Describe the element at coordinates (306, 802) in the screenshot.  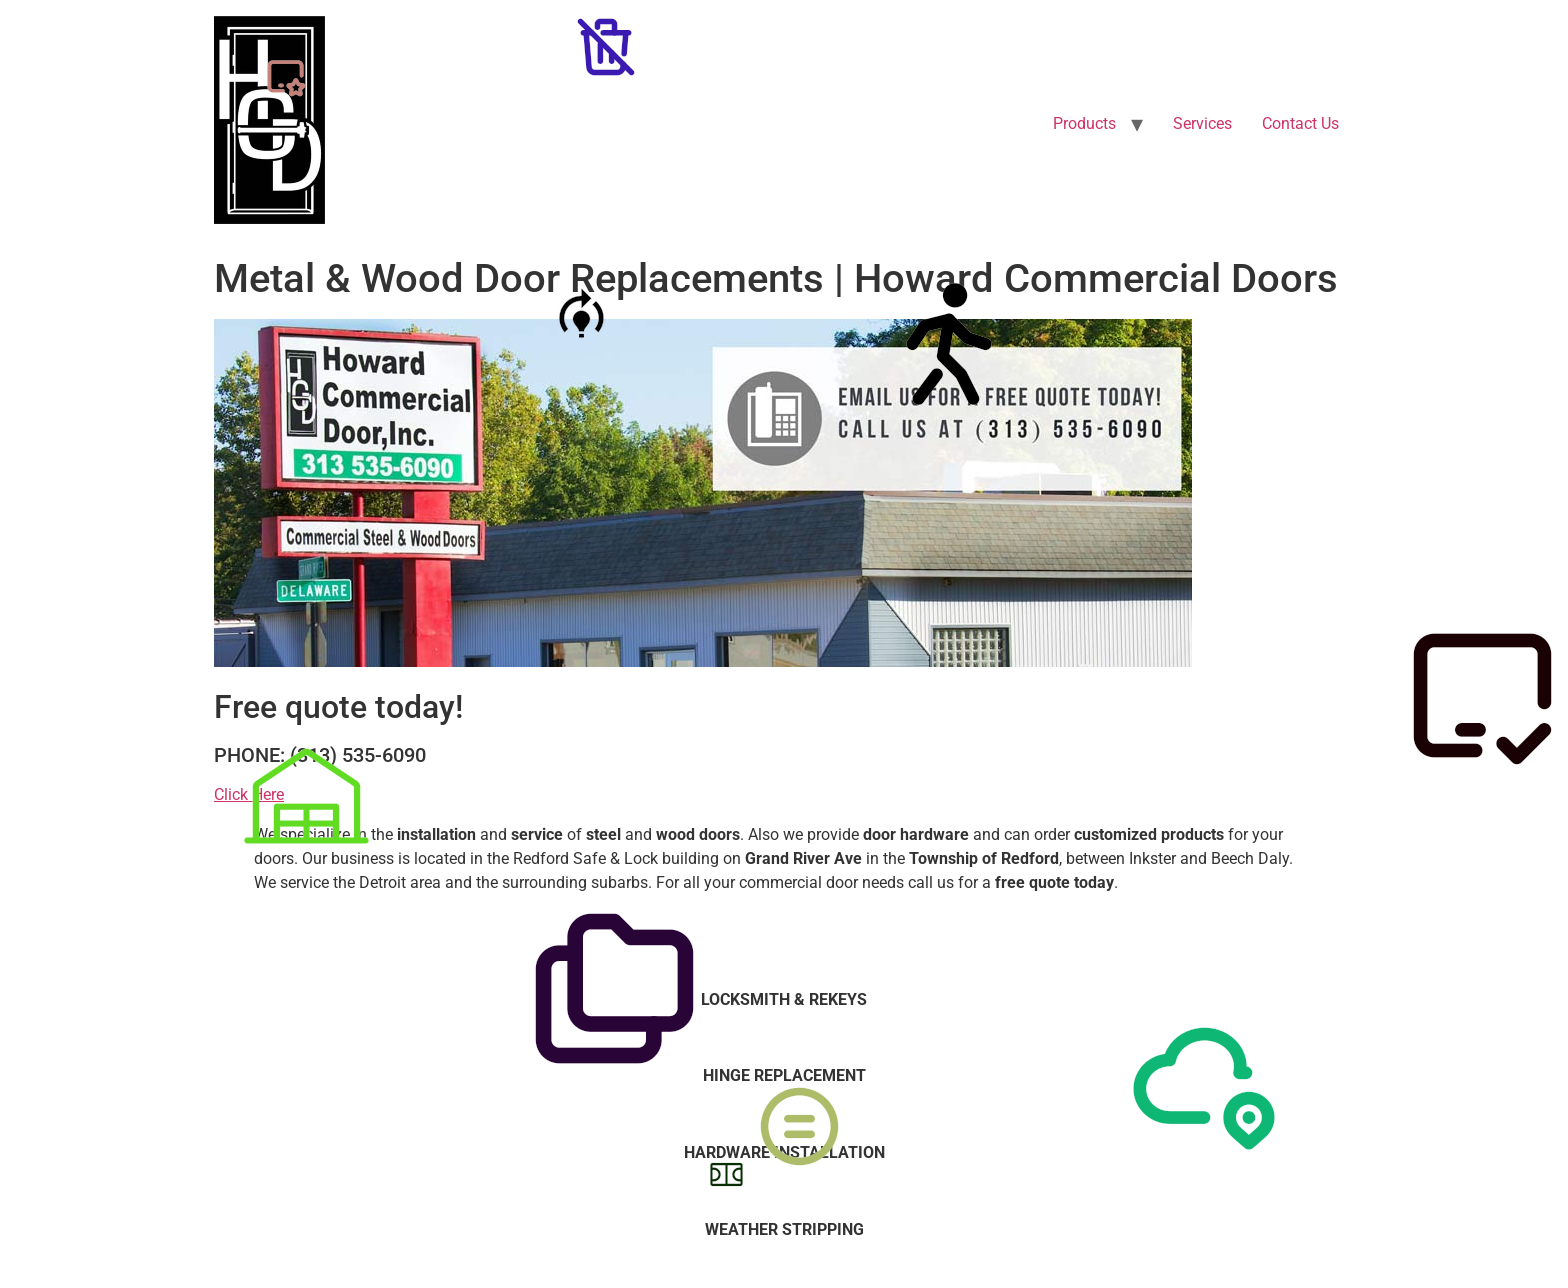
I see `access garage or parking settings` at that location.